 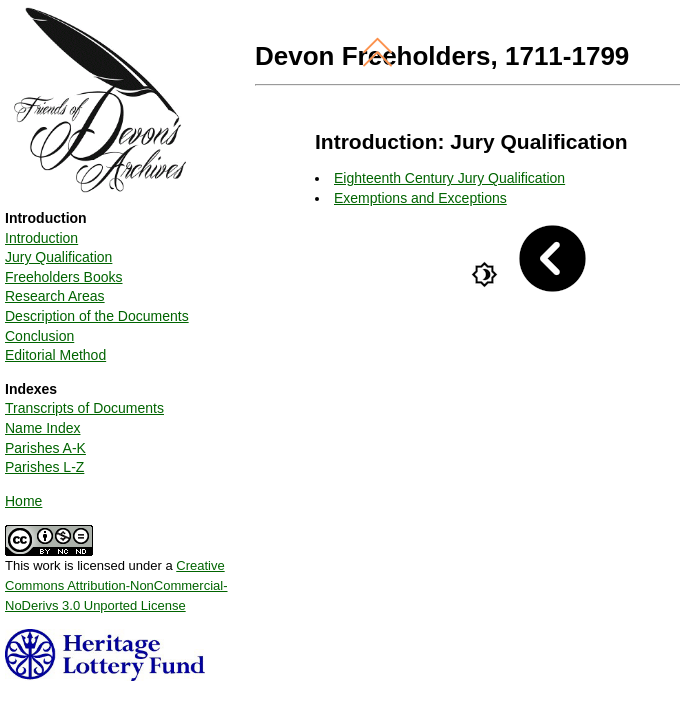 What do you see at coordinates (552, 258) in the screenshot?
I see `go back to the previous screen` at bounding box center [552, 258].